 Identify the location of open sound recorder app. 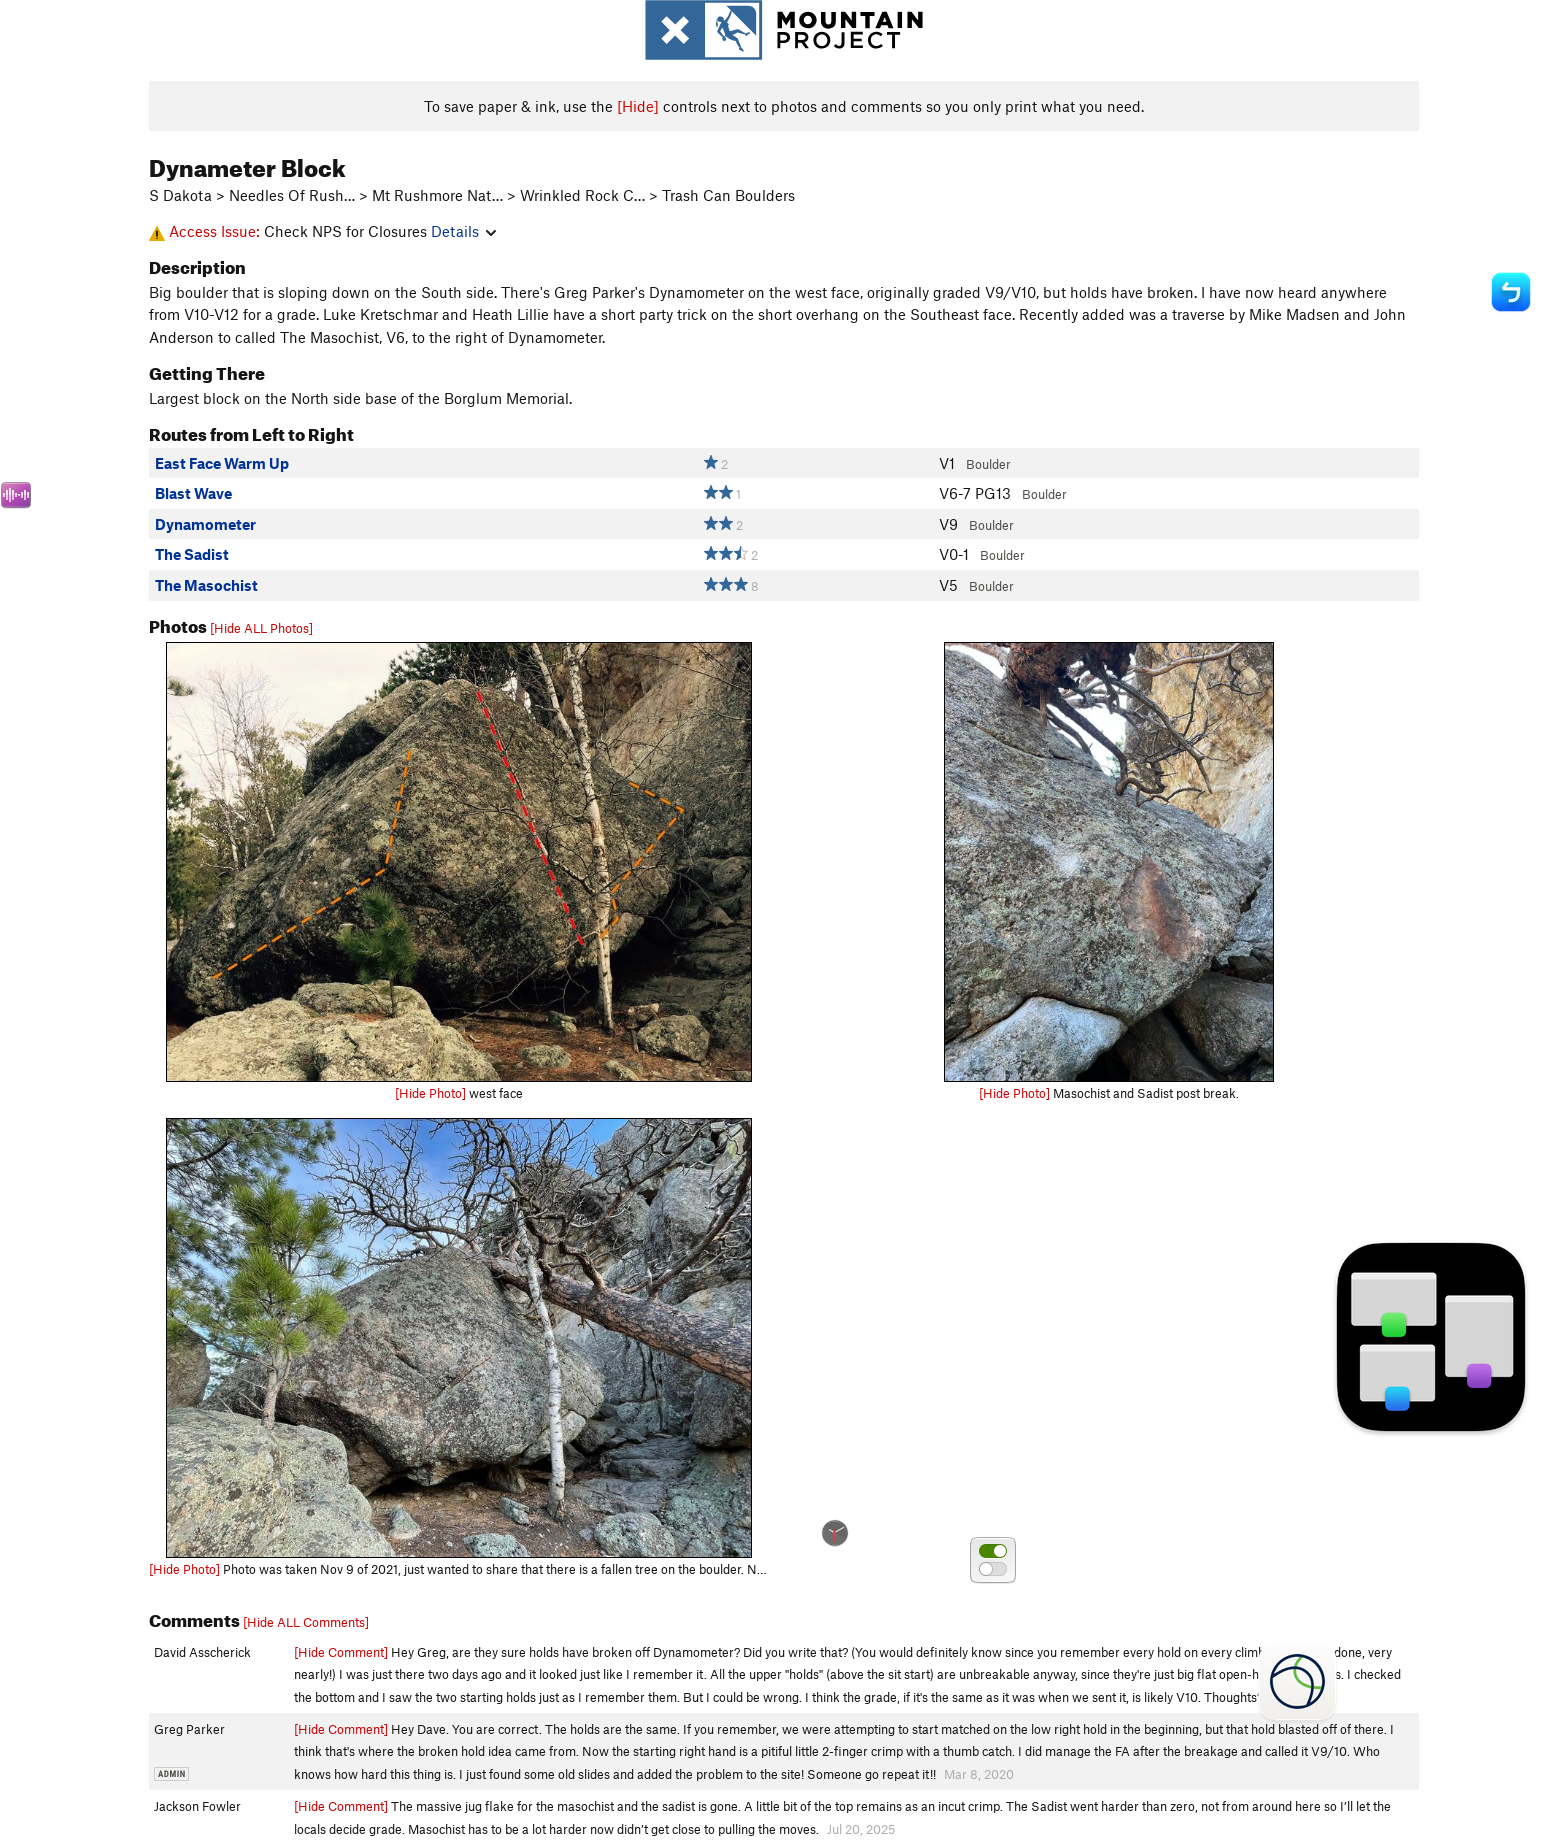
(16, 495).